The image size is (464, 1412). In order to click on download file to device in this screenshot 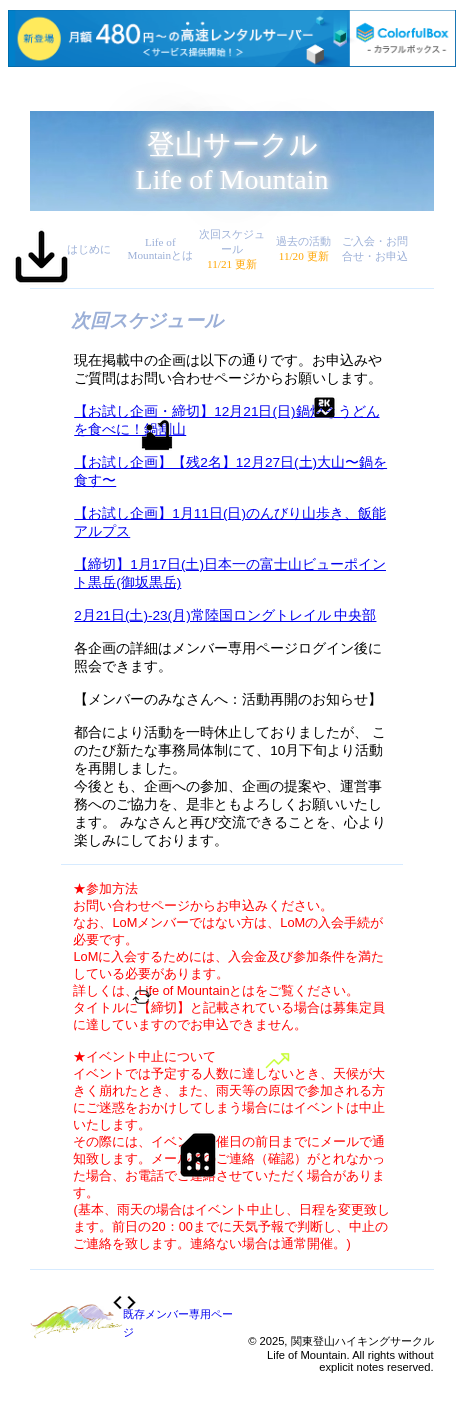, I will do `click(41, 256)`.